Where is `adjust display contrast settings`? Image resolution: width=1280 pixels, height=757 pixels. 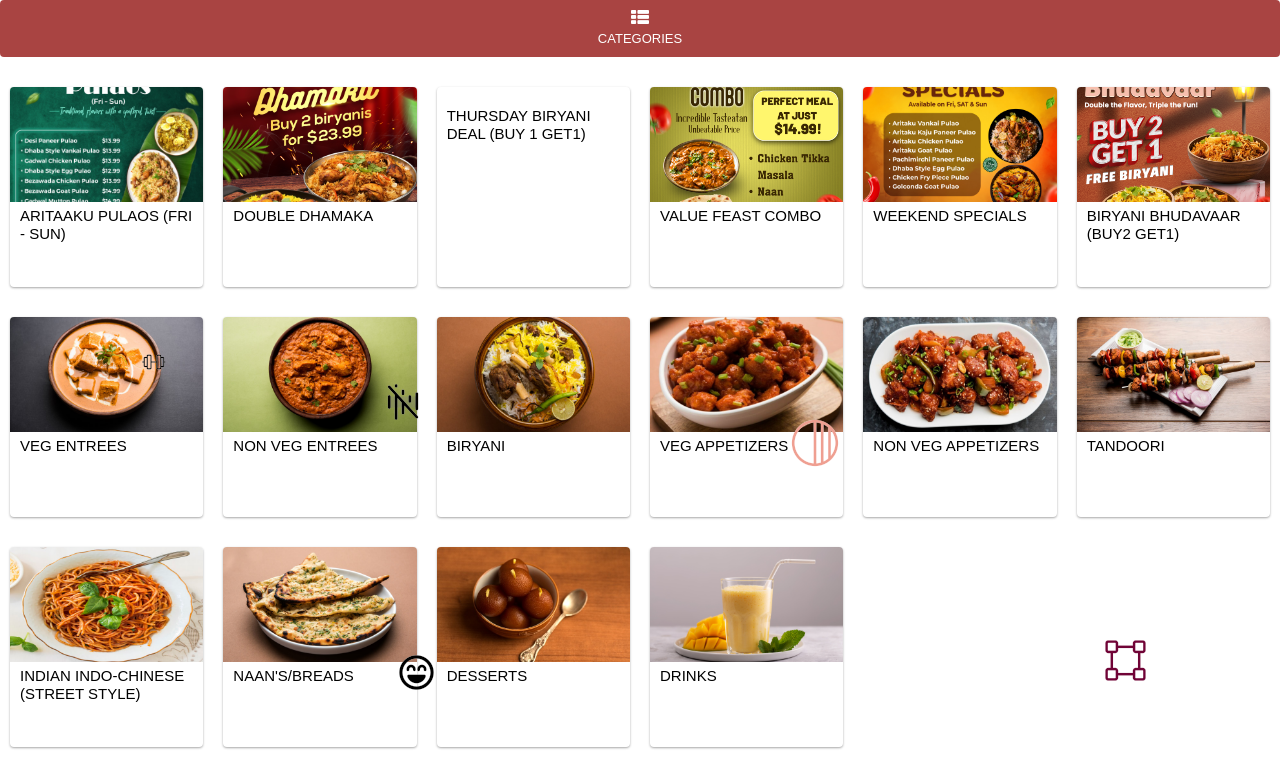 adjust display contrast settings is located at coordinates (815, 443).